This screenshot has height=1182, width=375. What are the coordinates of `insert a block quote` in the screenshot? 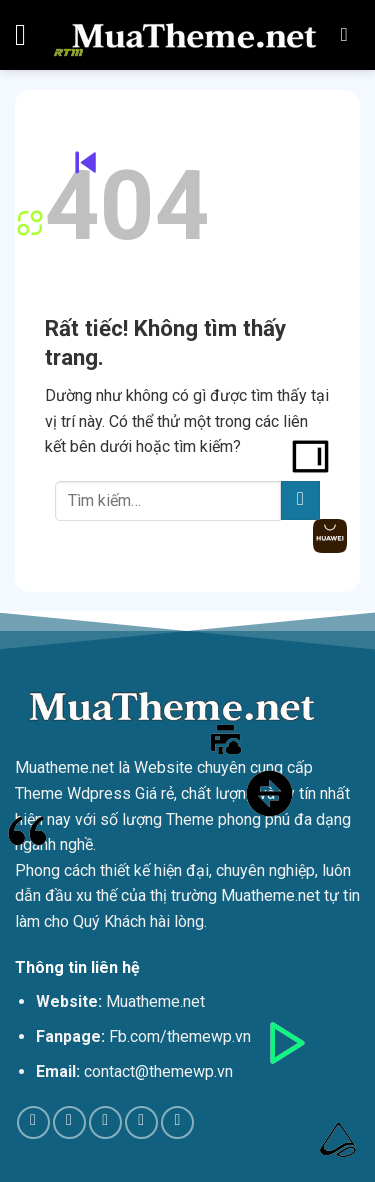 It's located at (27, 831).